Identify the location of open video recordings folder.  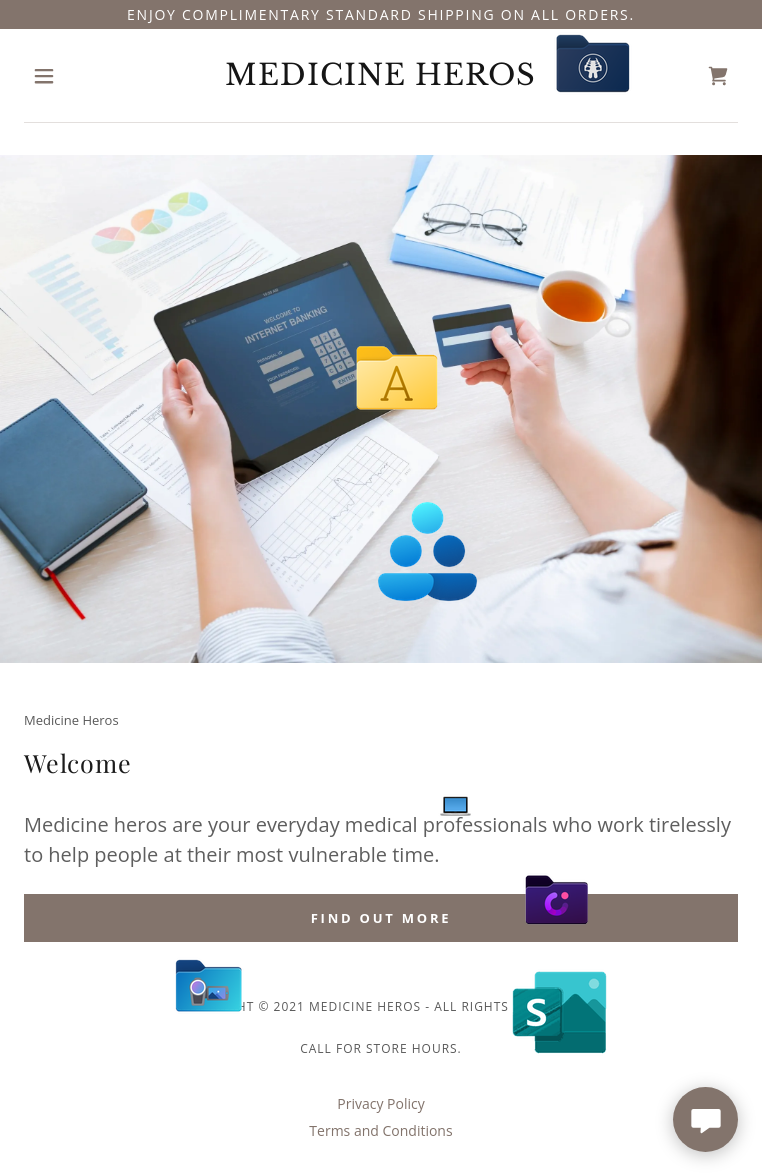
(208, 987).